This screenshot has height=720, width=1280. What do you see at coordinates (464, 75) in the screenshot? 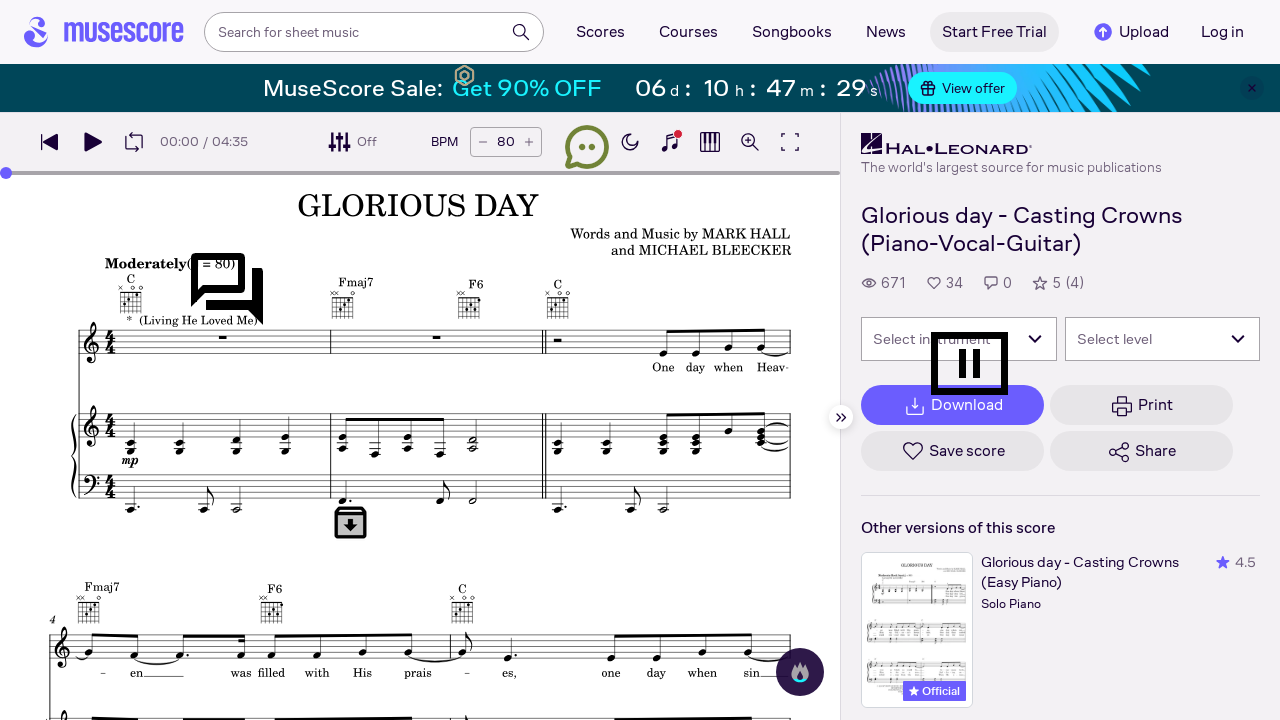
I see `access assembly or component management` at bounding box center [464, 75].